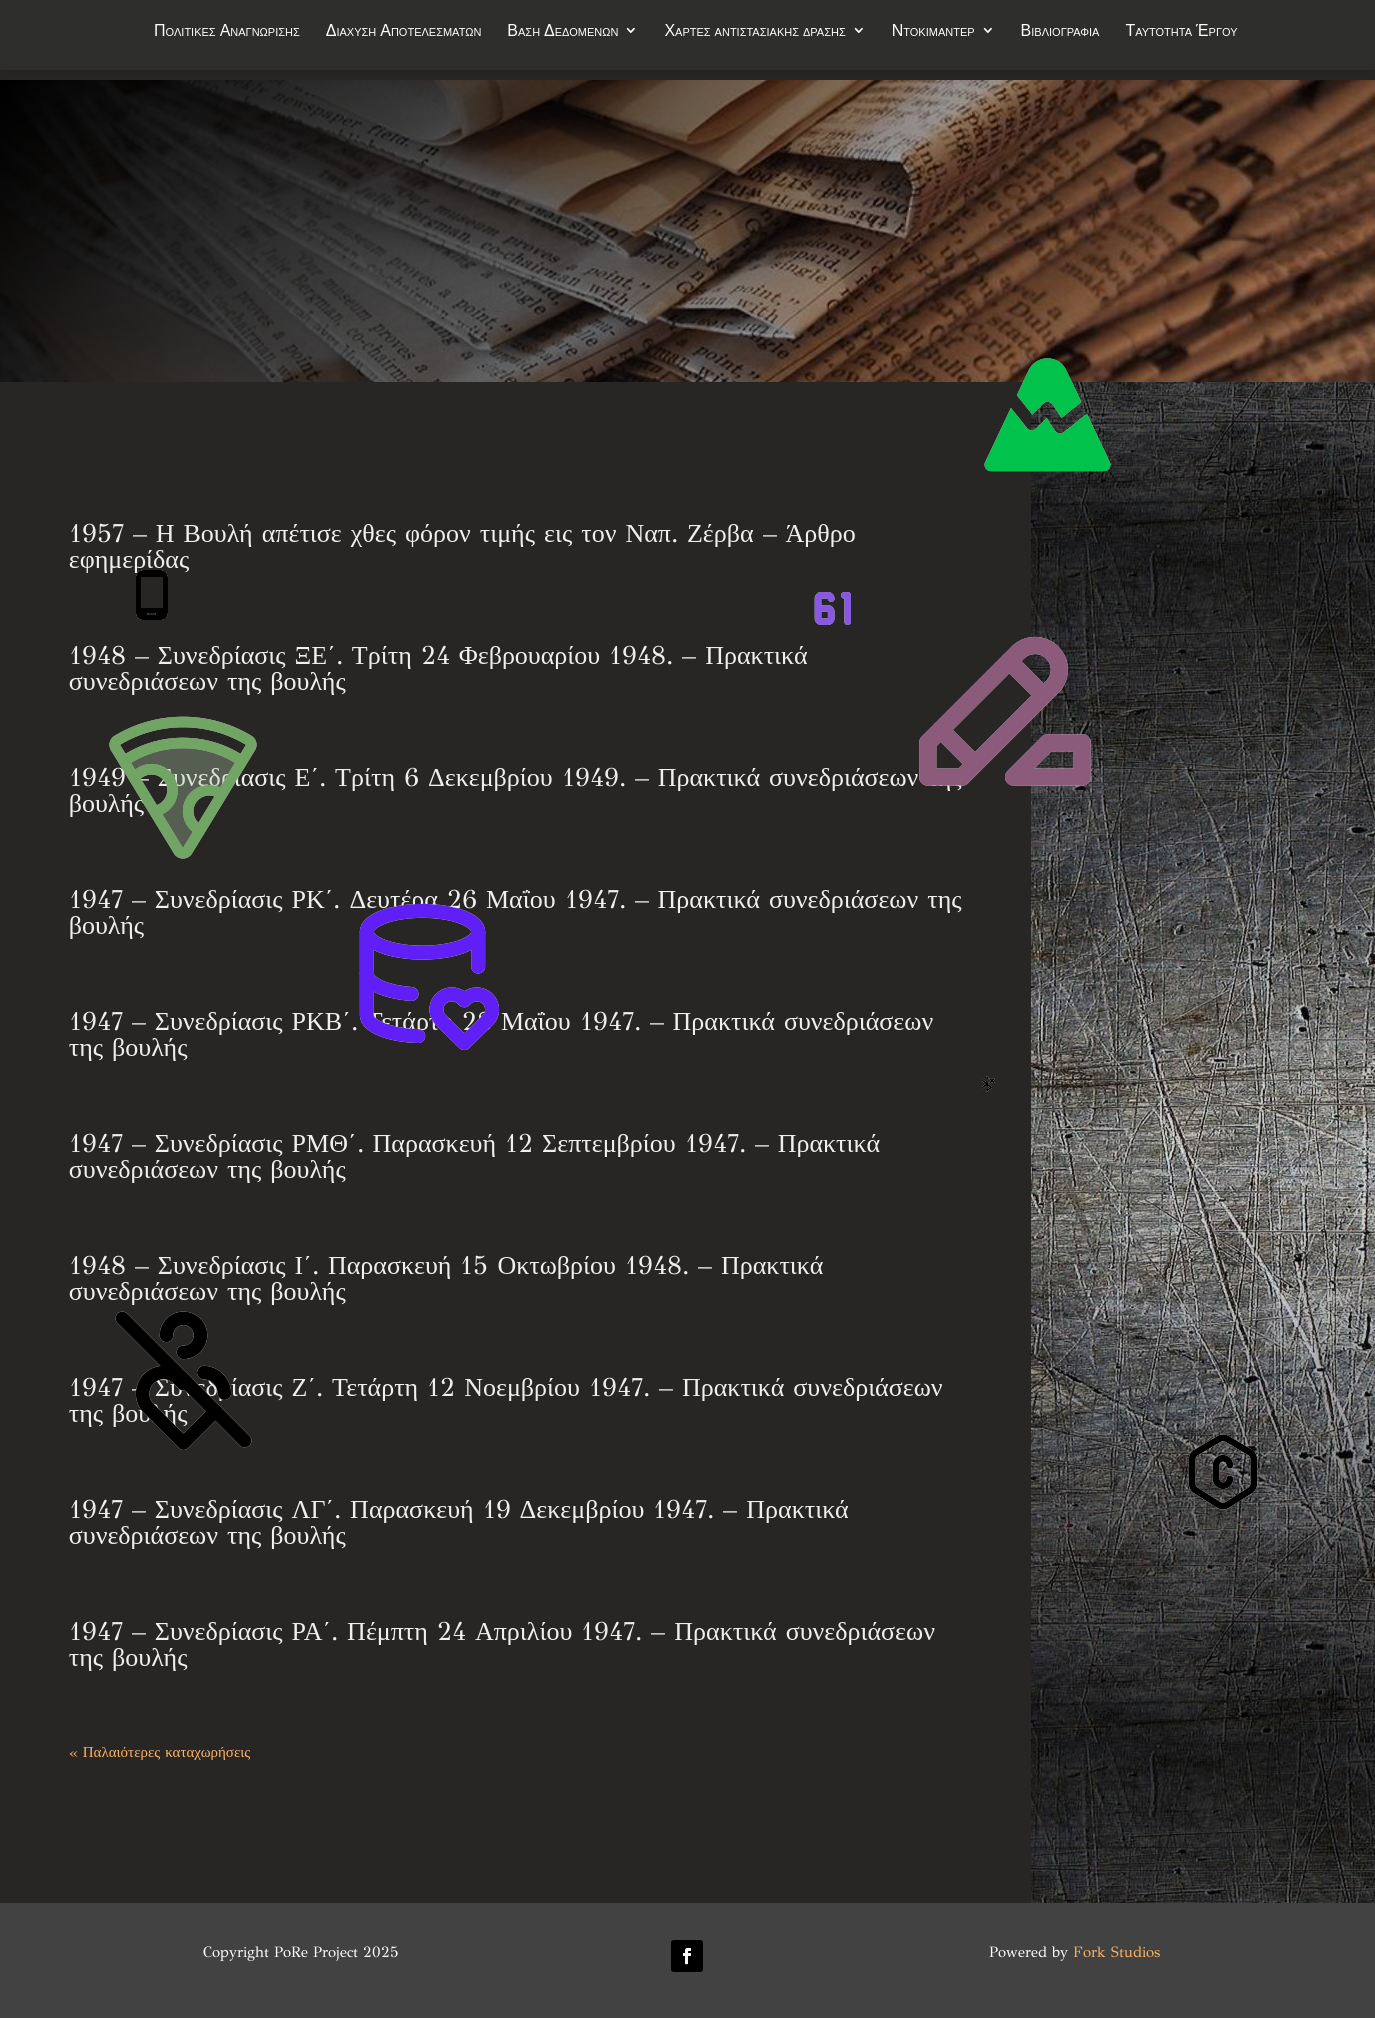 This screenshot has width=1375, height=2018. What do you see at coordinates (1047, 414) in the screenshot?
I see `view outdoor or nature-related content` at bounding box center [1047, 414].